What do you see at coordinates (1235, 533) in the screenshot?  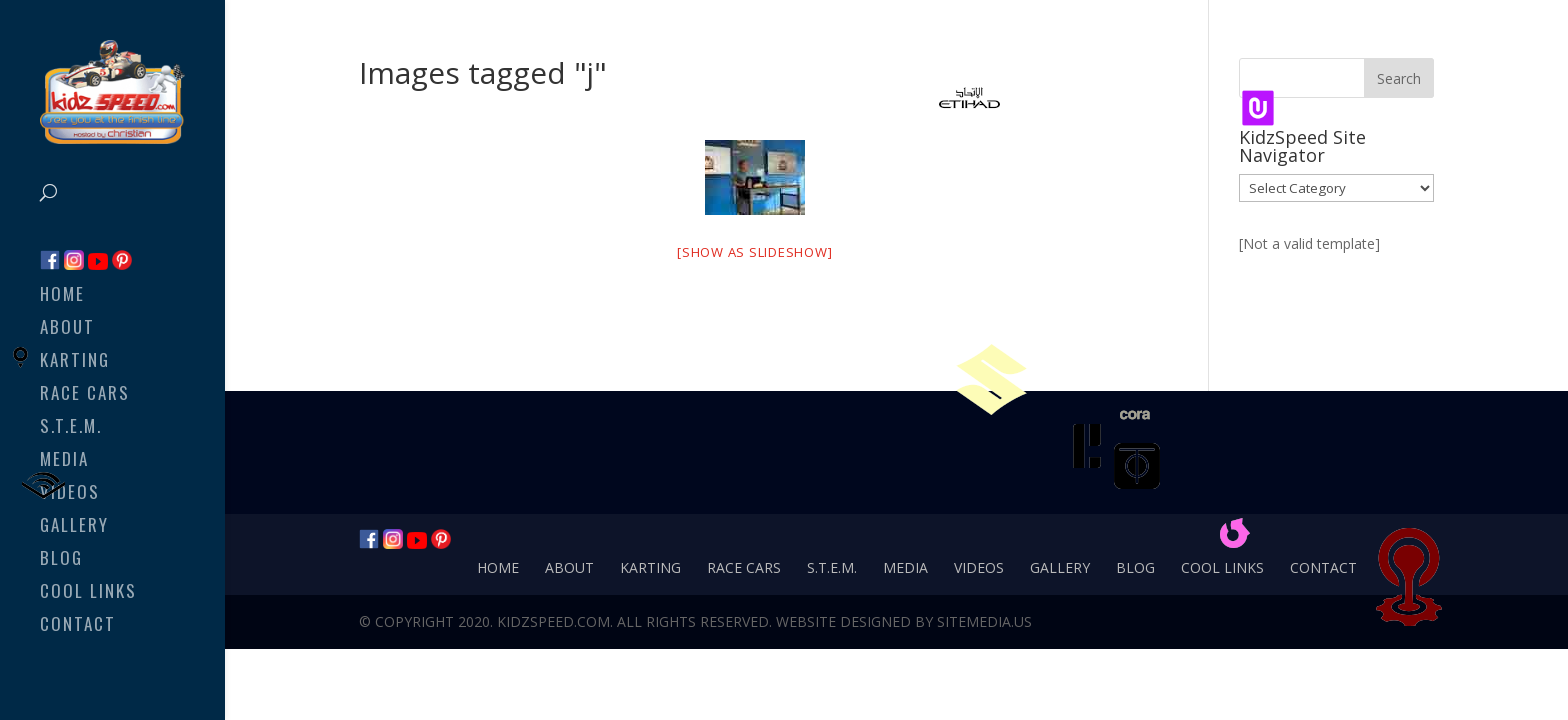 I see `visit the Headphone Zone website or store` at bounding box center [1235, 533].